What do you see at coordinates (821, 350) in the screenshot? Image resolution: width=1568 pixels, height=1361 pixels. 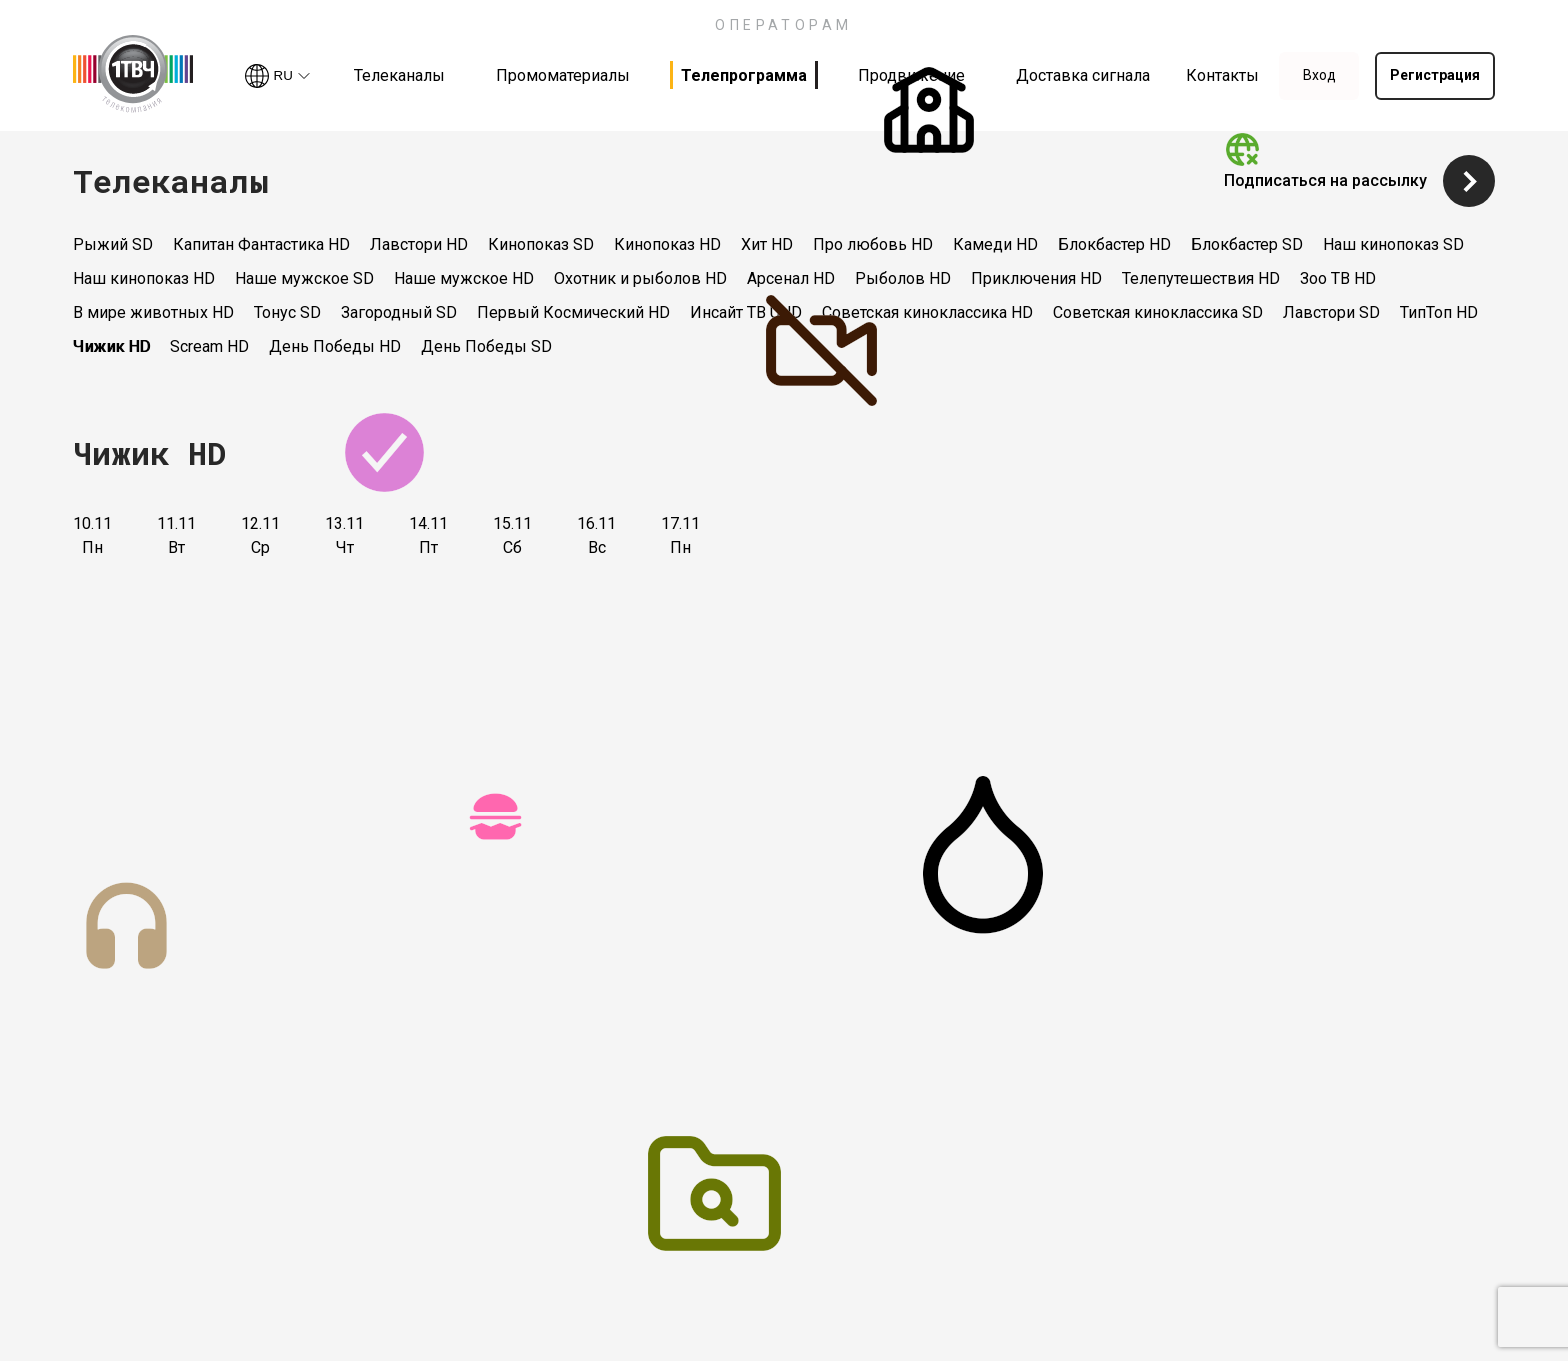 I see `turn off camera or disable video` at bounding box center [821, 350].